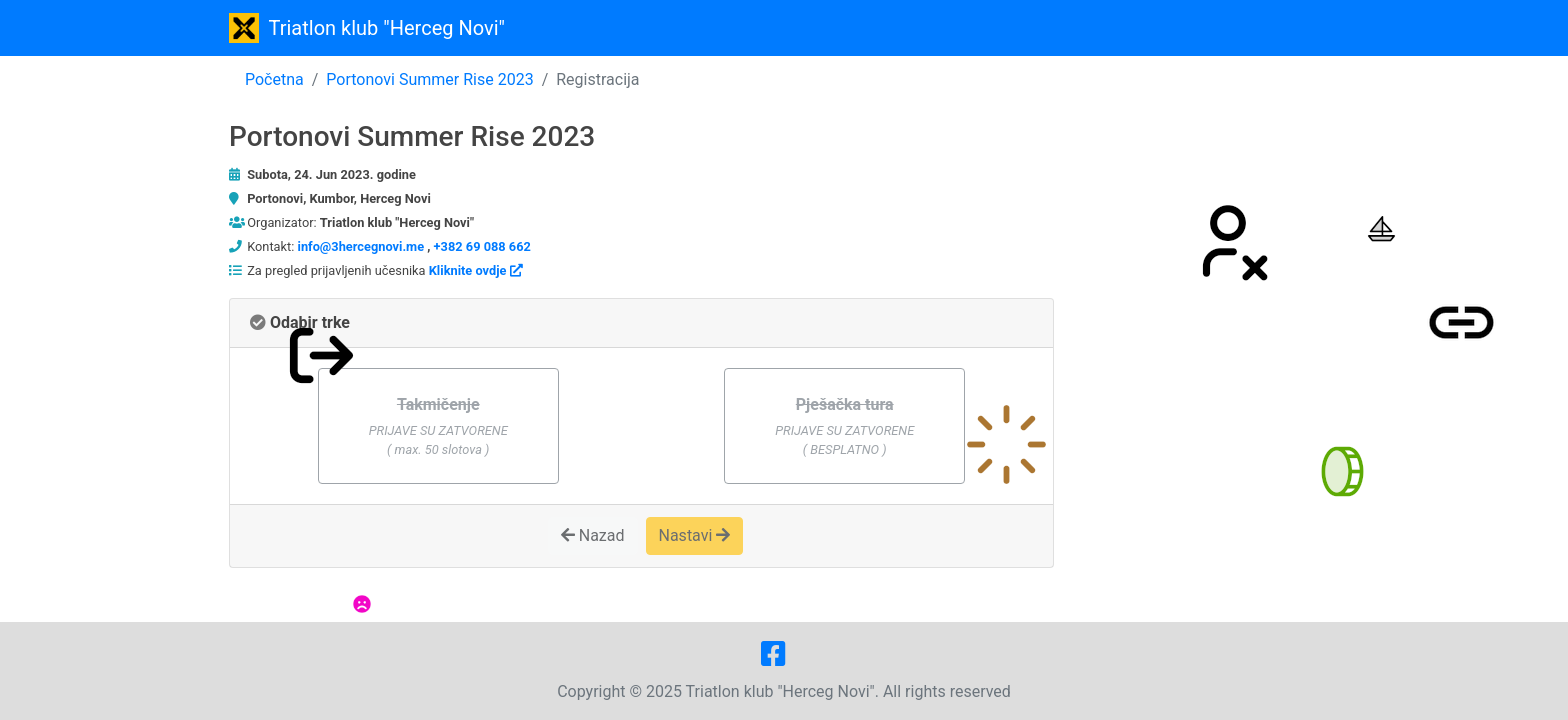 Image resolution: width=1568 pixels, height=720 pixels. What do you see at coordinates (321, 355) in the screenshot?
I see `log out of your account` at bounding box center [321, 355].